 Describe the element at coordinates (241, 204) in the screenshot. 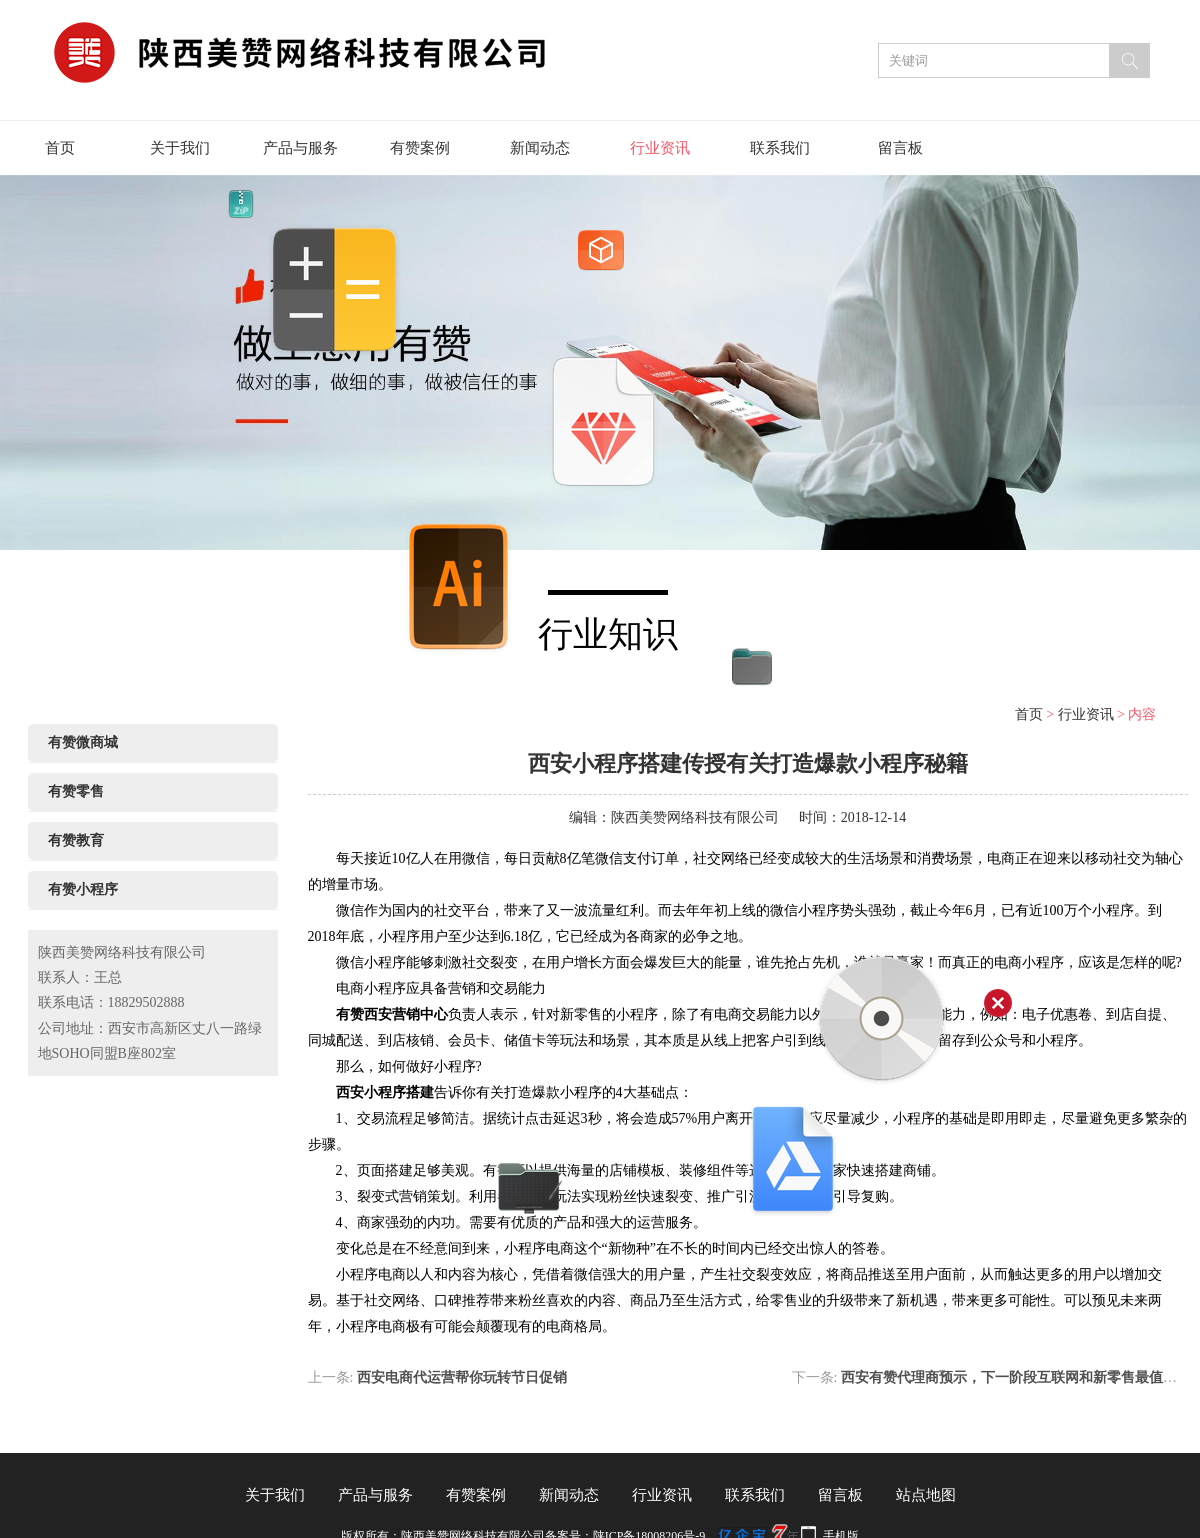

I see `compressed zip archive file` at that location.